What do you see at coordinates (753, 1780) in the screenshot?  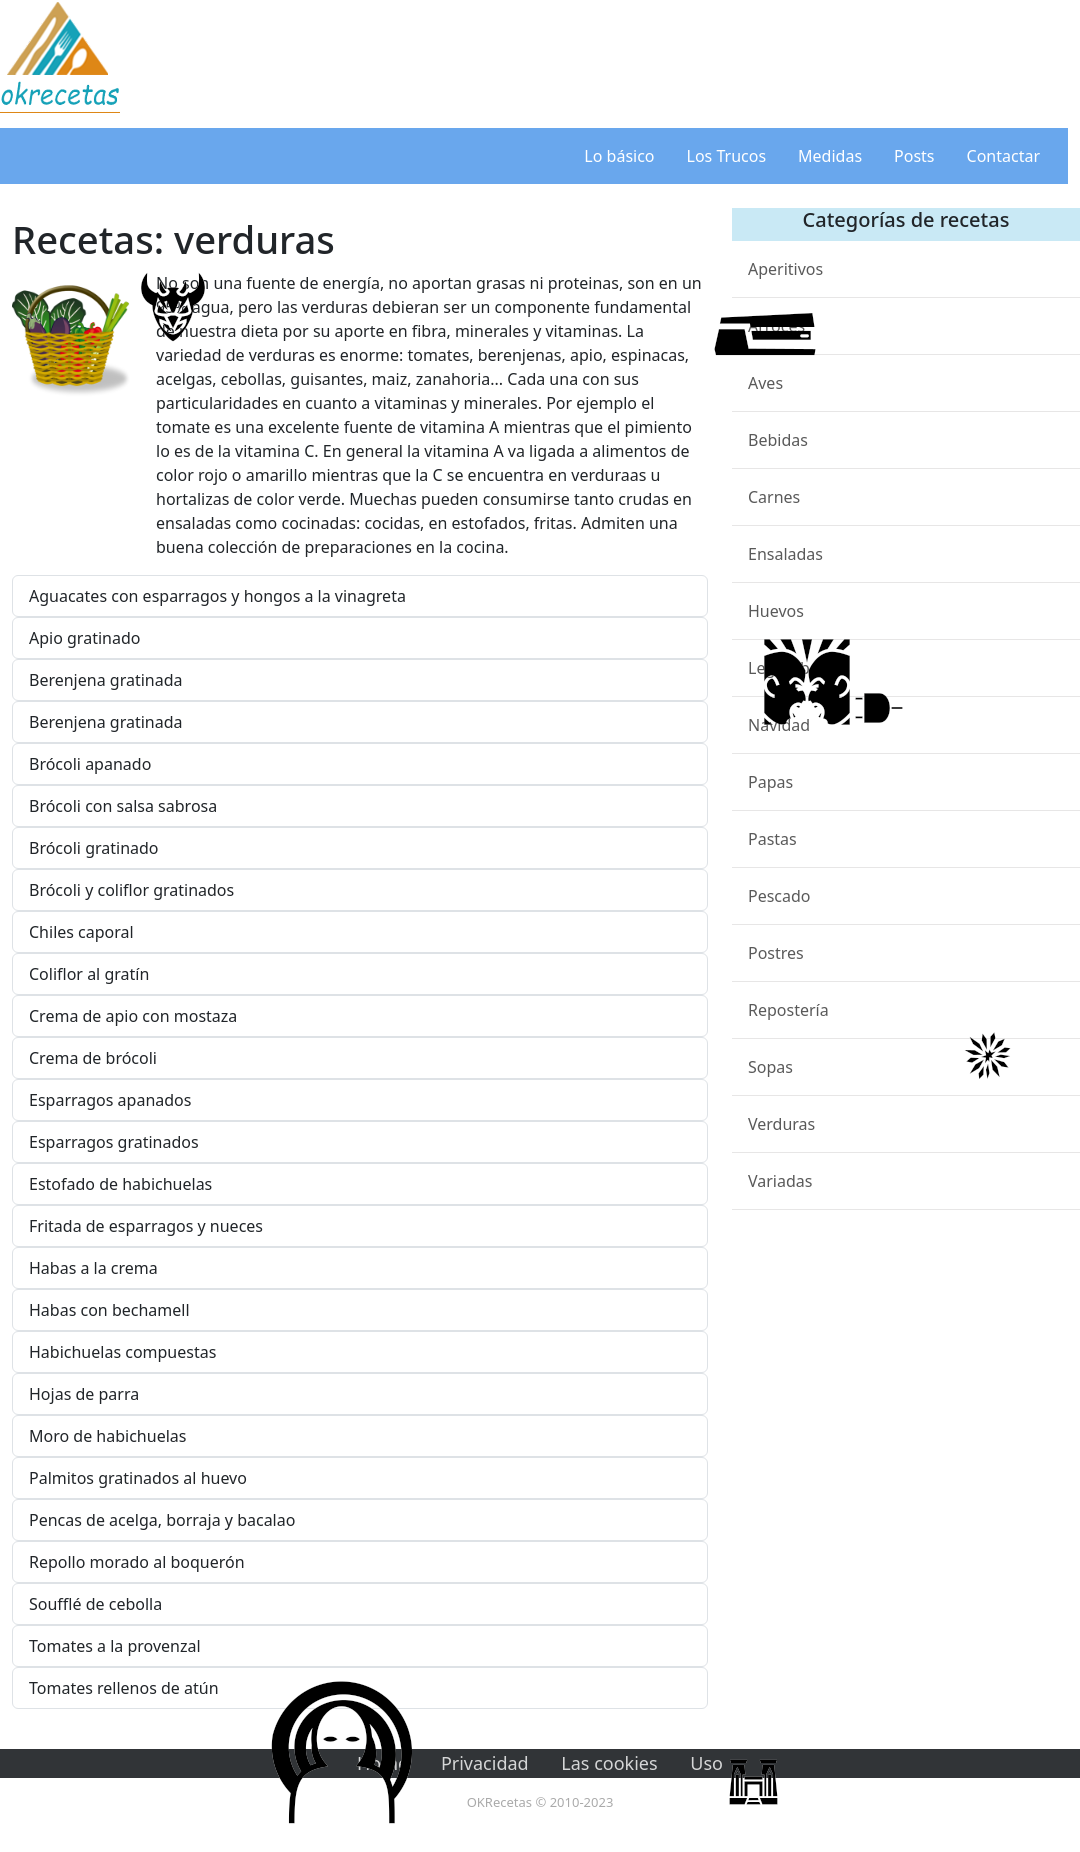 I see `access ancient egypt themed content or levels` at bounding box center [753, 1780].